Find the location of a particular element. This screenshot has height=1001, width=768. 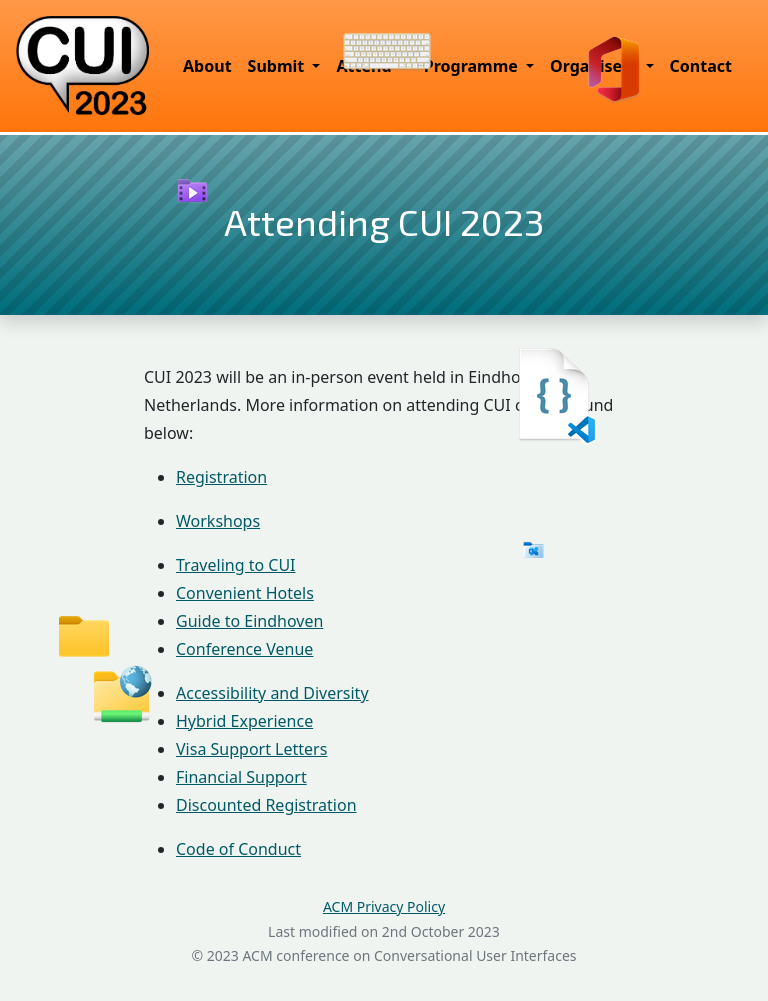

connect a wireless bluetooth keyboard is located at coordinates (387, 51).